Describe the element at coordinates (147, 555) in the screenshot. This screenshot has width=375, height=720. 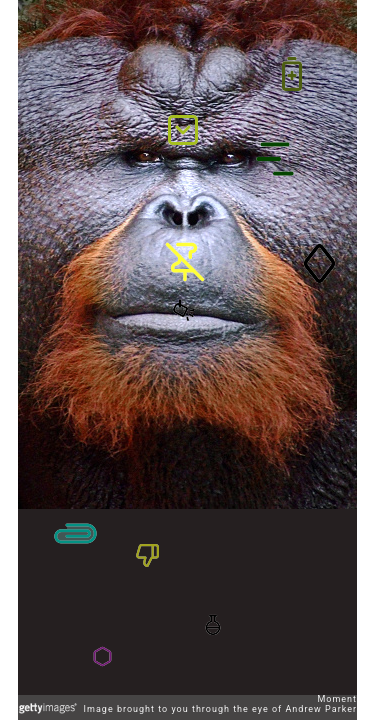
I see `dislike or downvote content` at that location.